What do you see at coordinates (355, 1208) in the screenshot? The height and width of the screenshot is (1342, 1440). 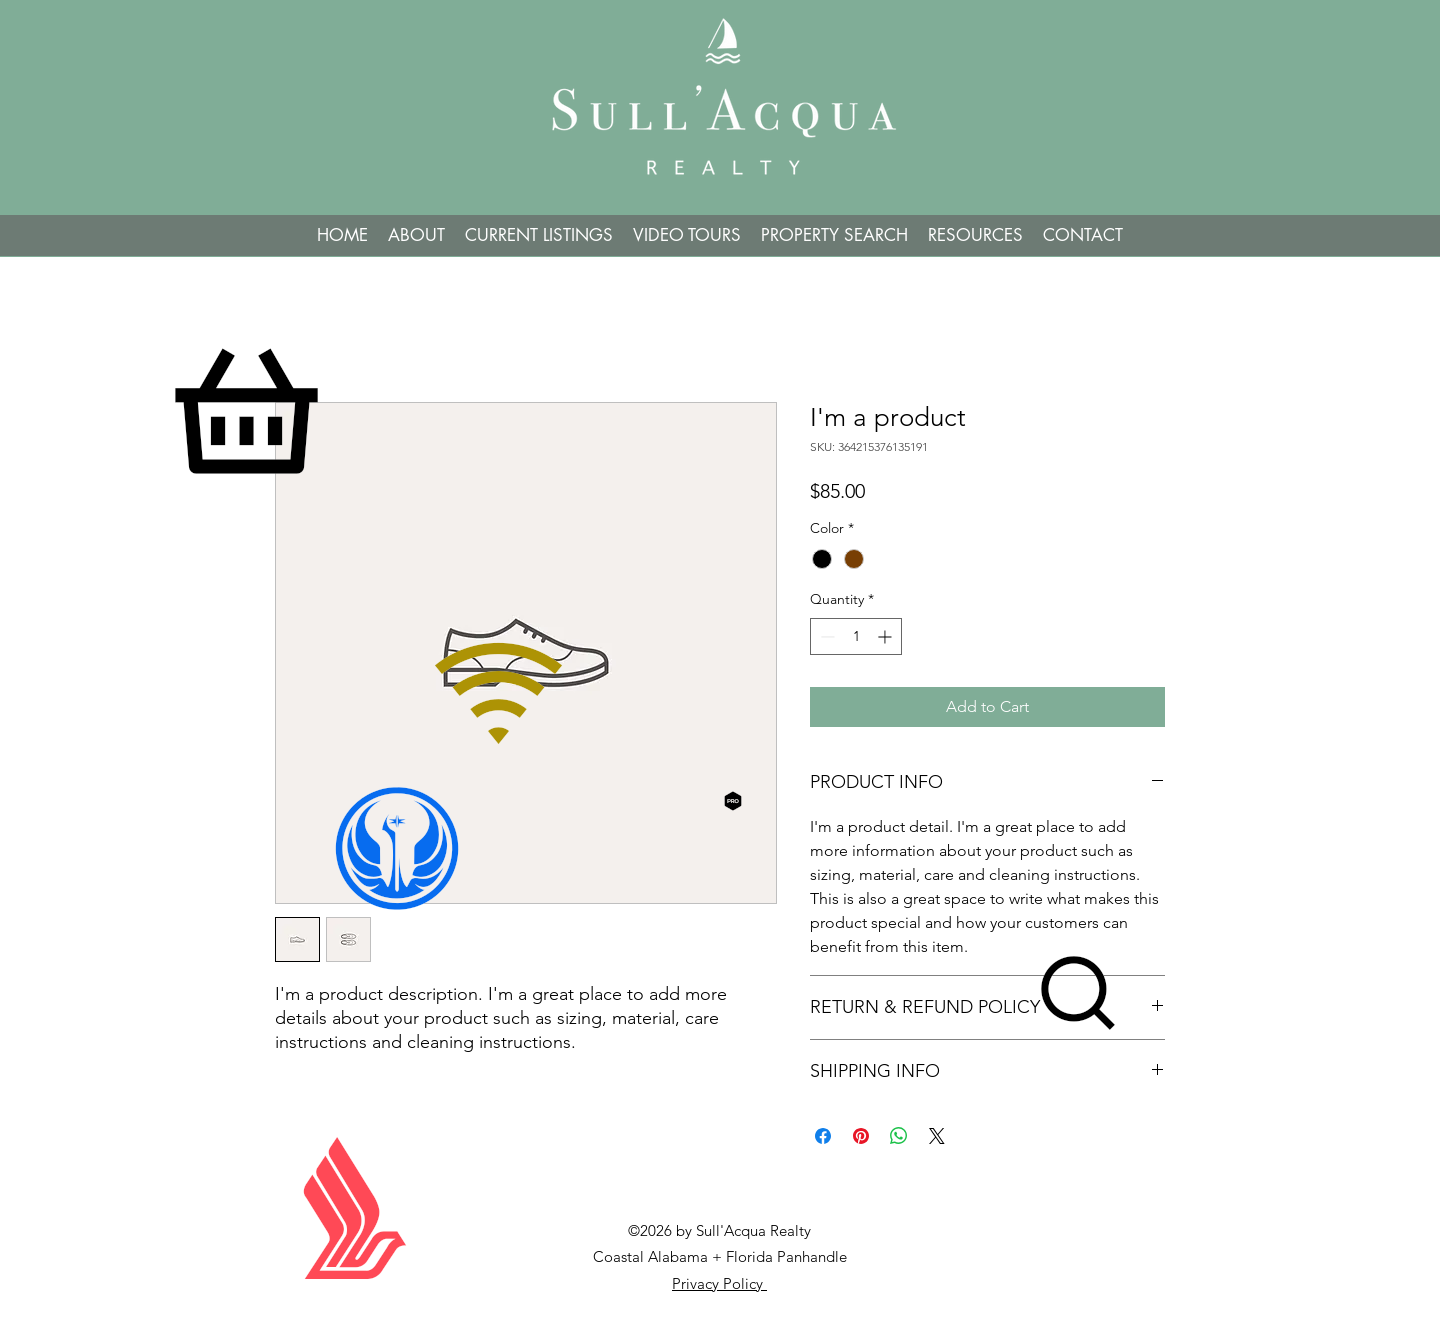 I see `Singapore Airlines app or website` at bounding box center [355, 1208].